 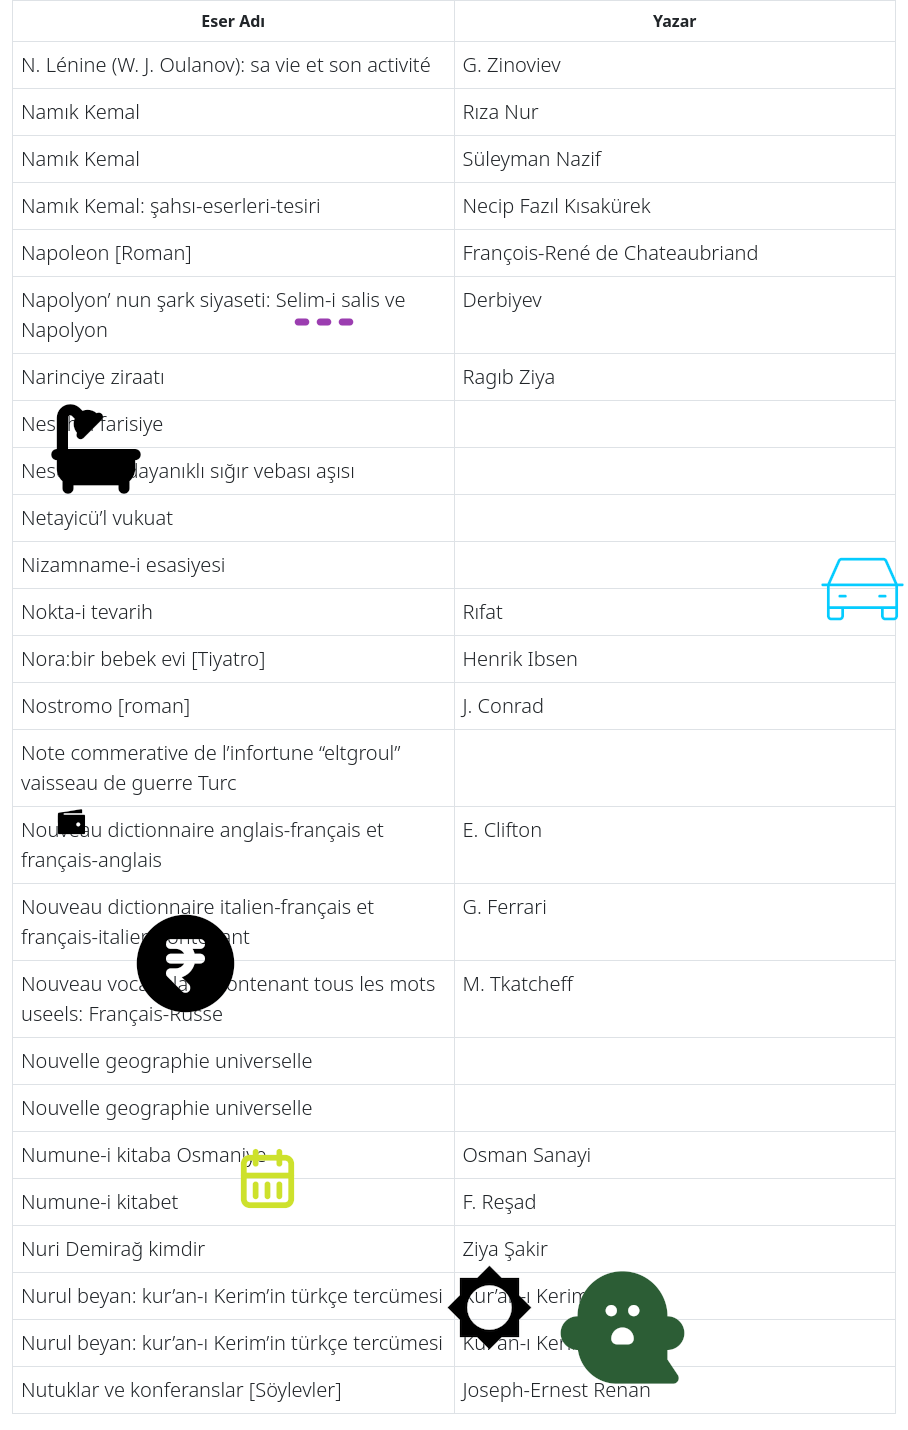 What do you see at coordinates (185, 963) in the screenshot?
I see `indicates Indian rupee currency or payment` at bounding box center [185, 963].